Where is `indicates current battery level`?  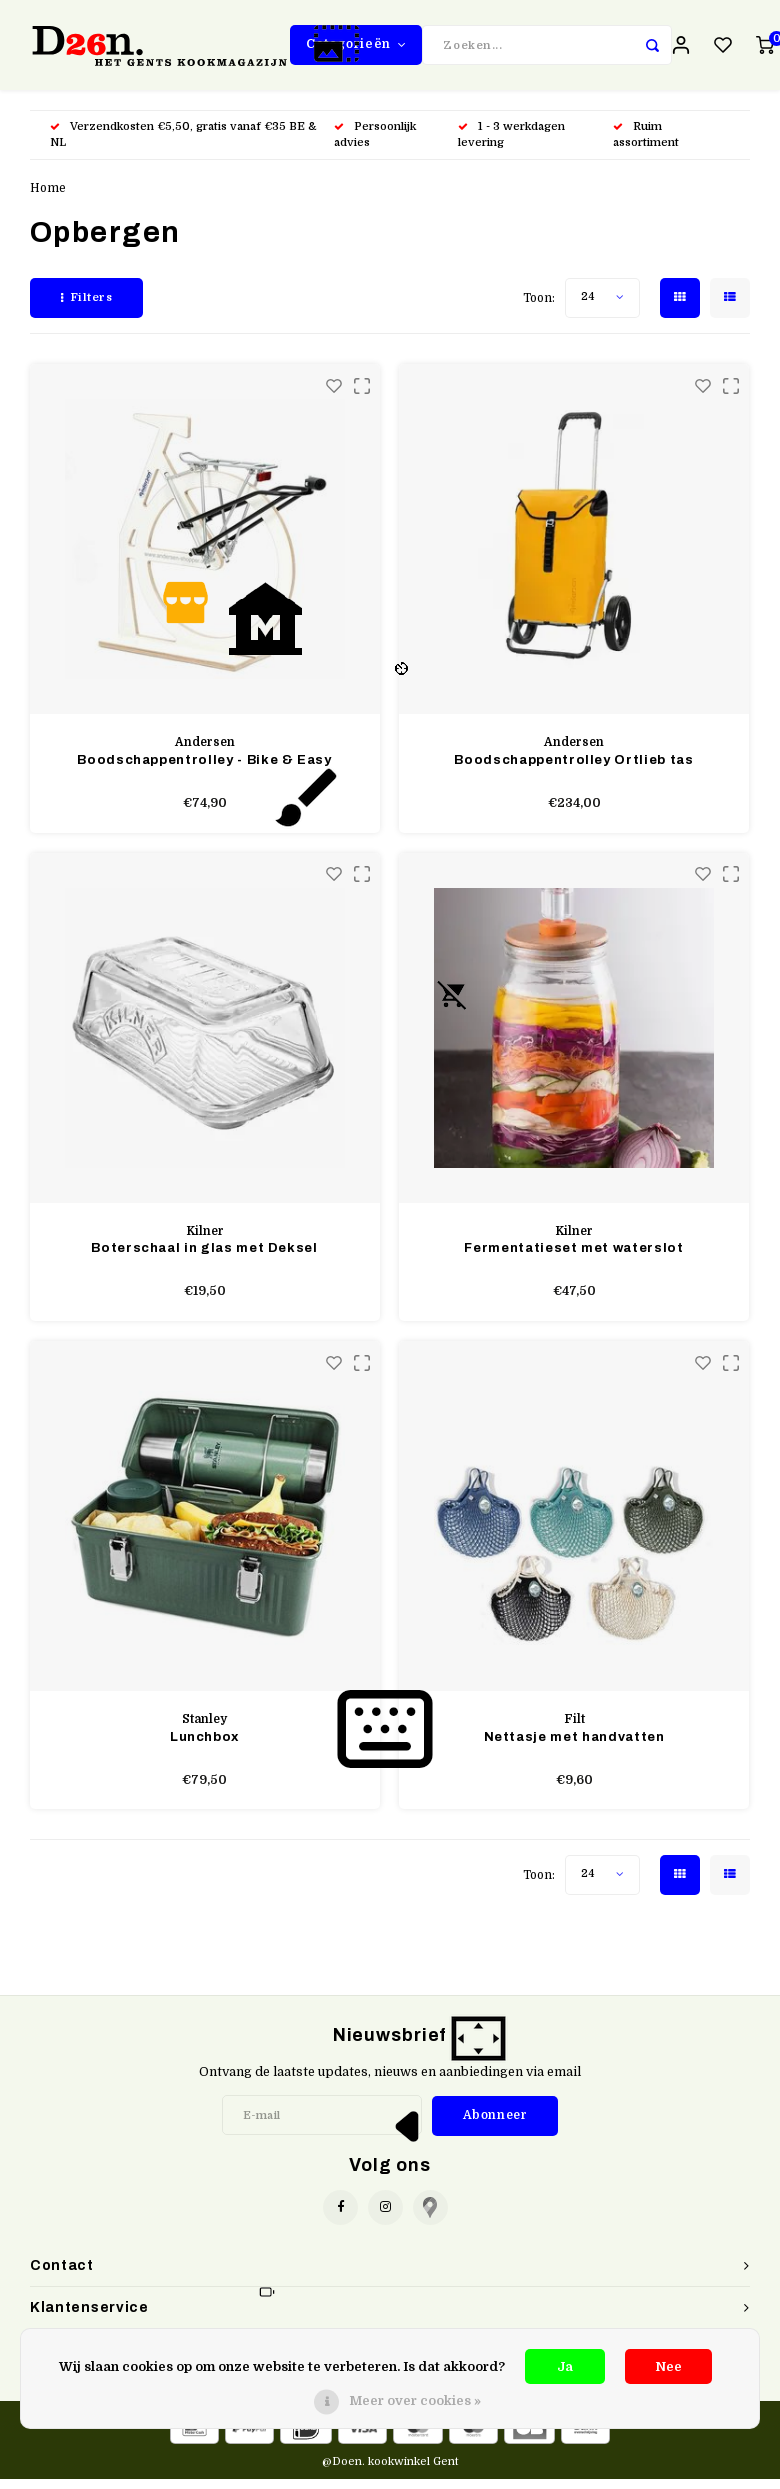
indicates current battery level is located at coordinates (267, 2292).